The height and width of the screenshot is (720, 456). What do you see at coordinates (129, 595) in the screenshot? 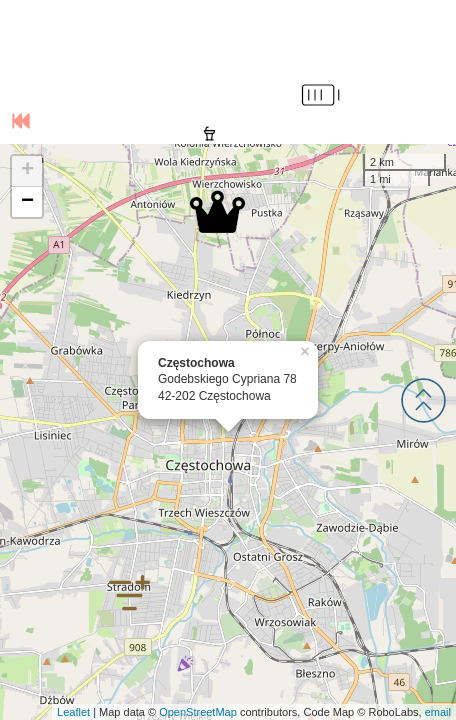
I see `add a new filter to the list` at bounding box center [129, 595].